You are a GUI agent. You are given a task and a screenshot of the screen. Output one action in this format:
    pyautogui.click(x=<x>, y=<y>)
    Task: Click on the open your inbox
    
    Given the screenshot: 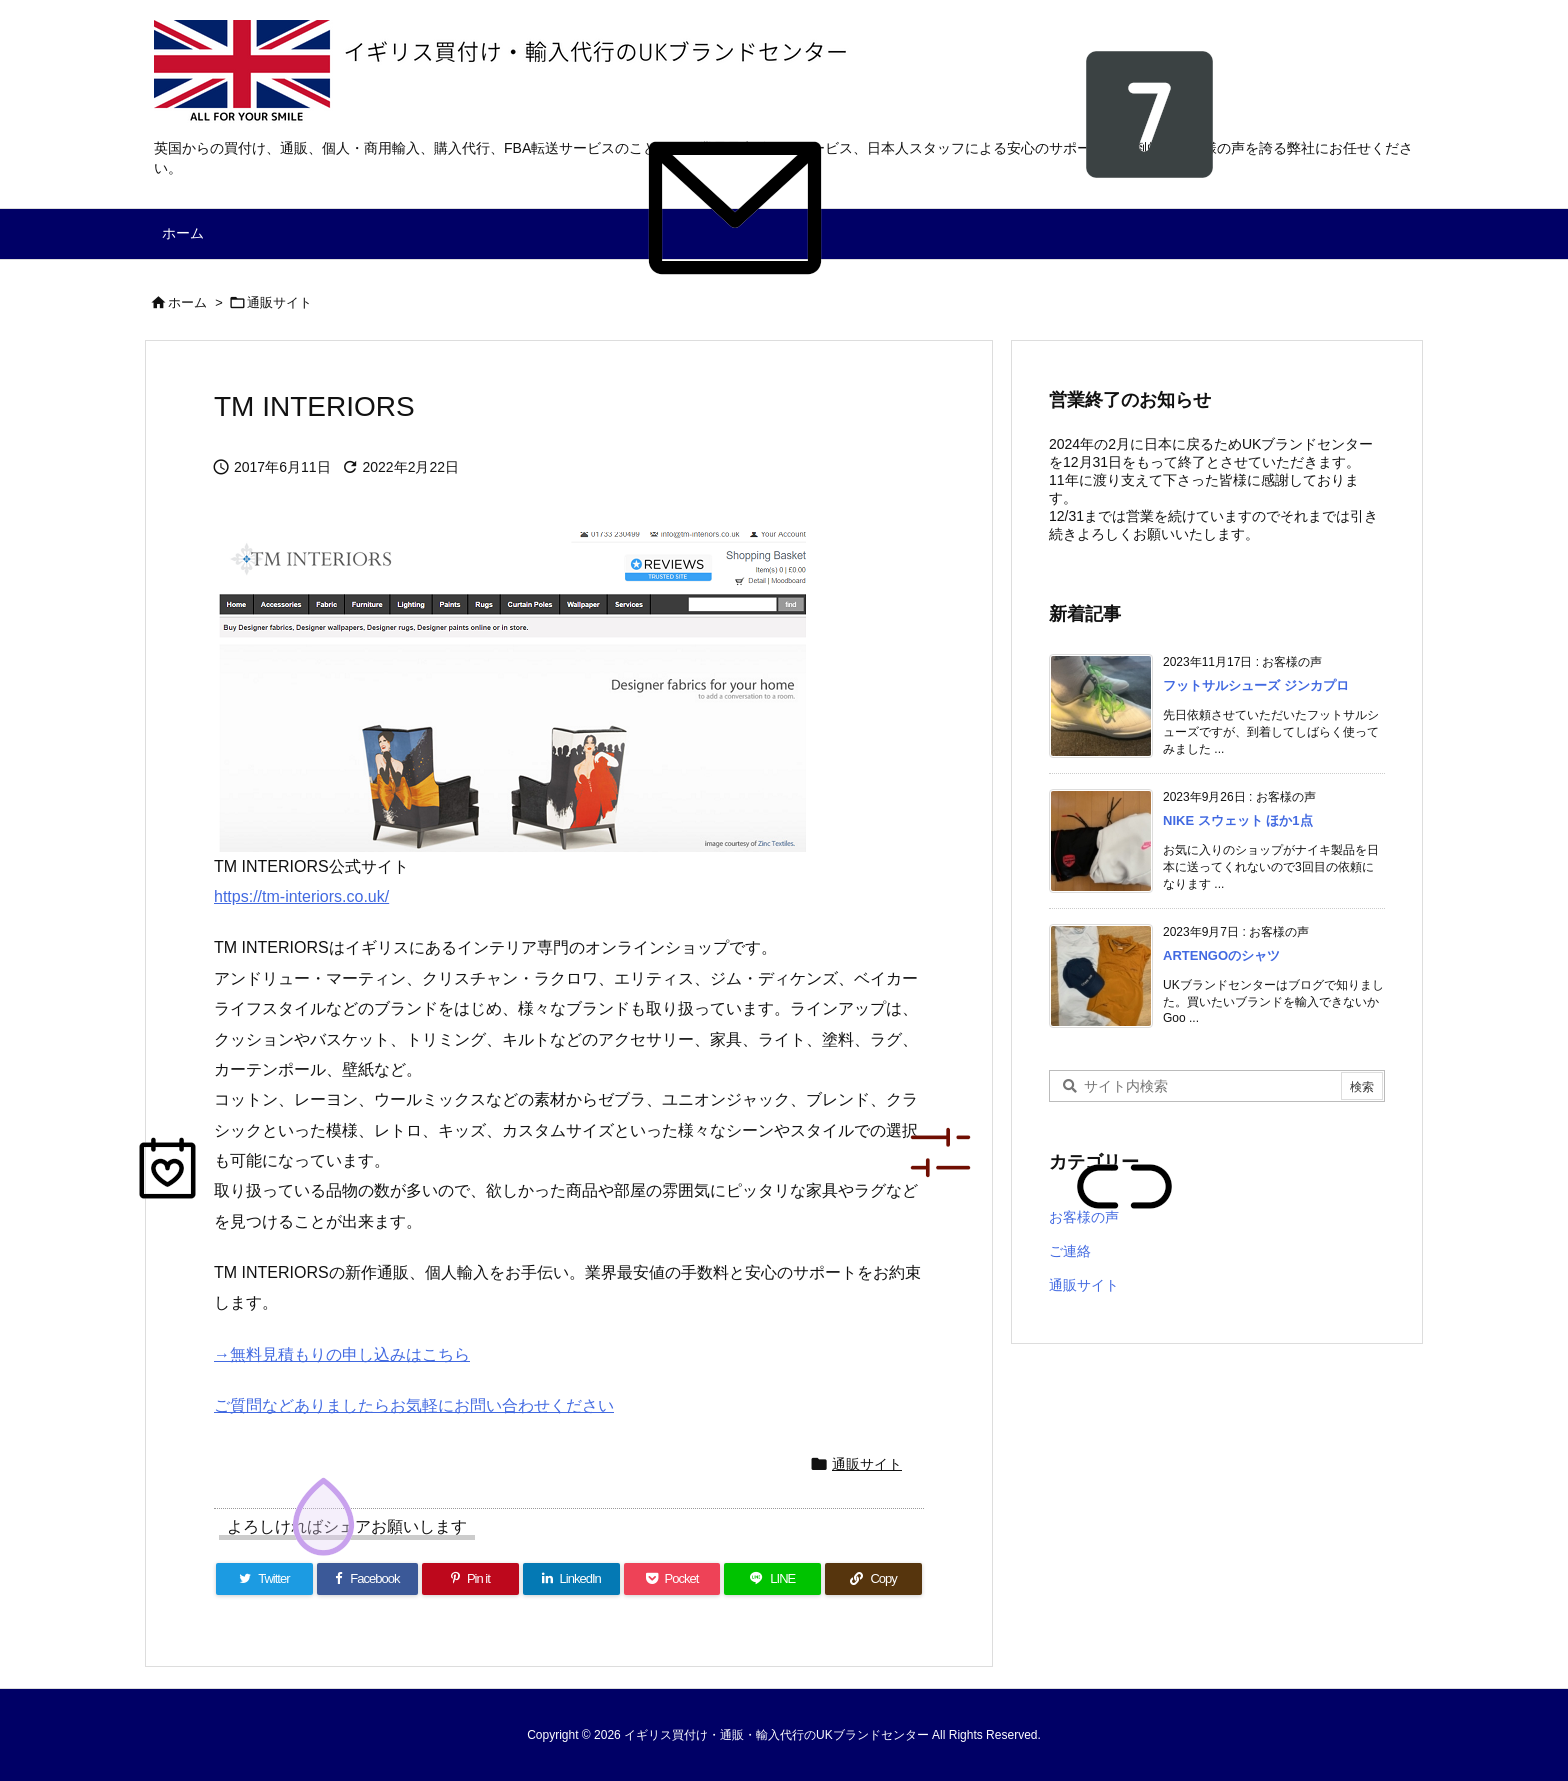 What is the action you would take?
    pyautogui.click(x=735, y=208)
    